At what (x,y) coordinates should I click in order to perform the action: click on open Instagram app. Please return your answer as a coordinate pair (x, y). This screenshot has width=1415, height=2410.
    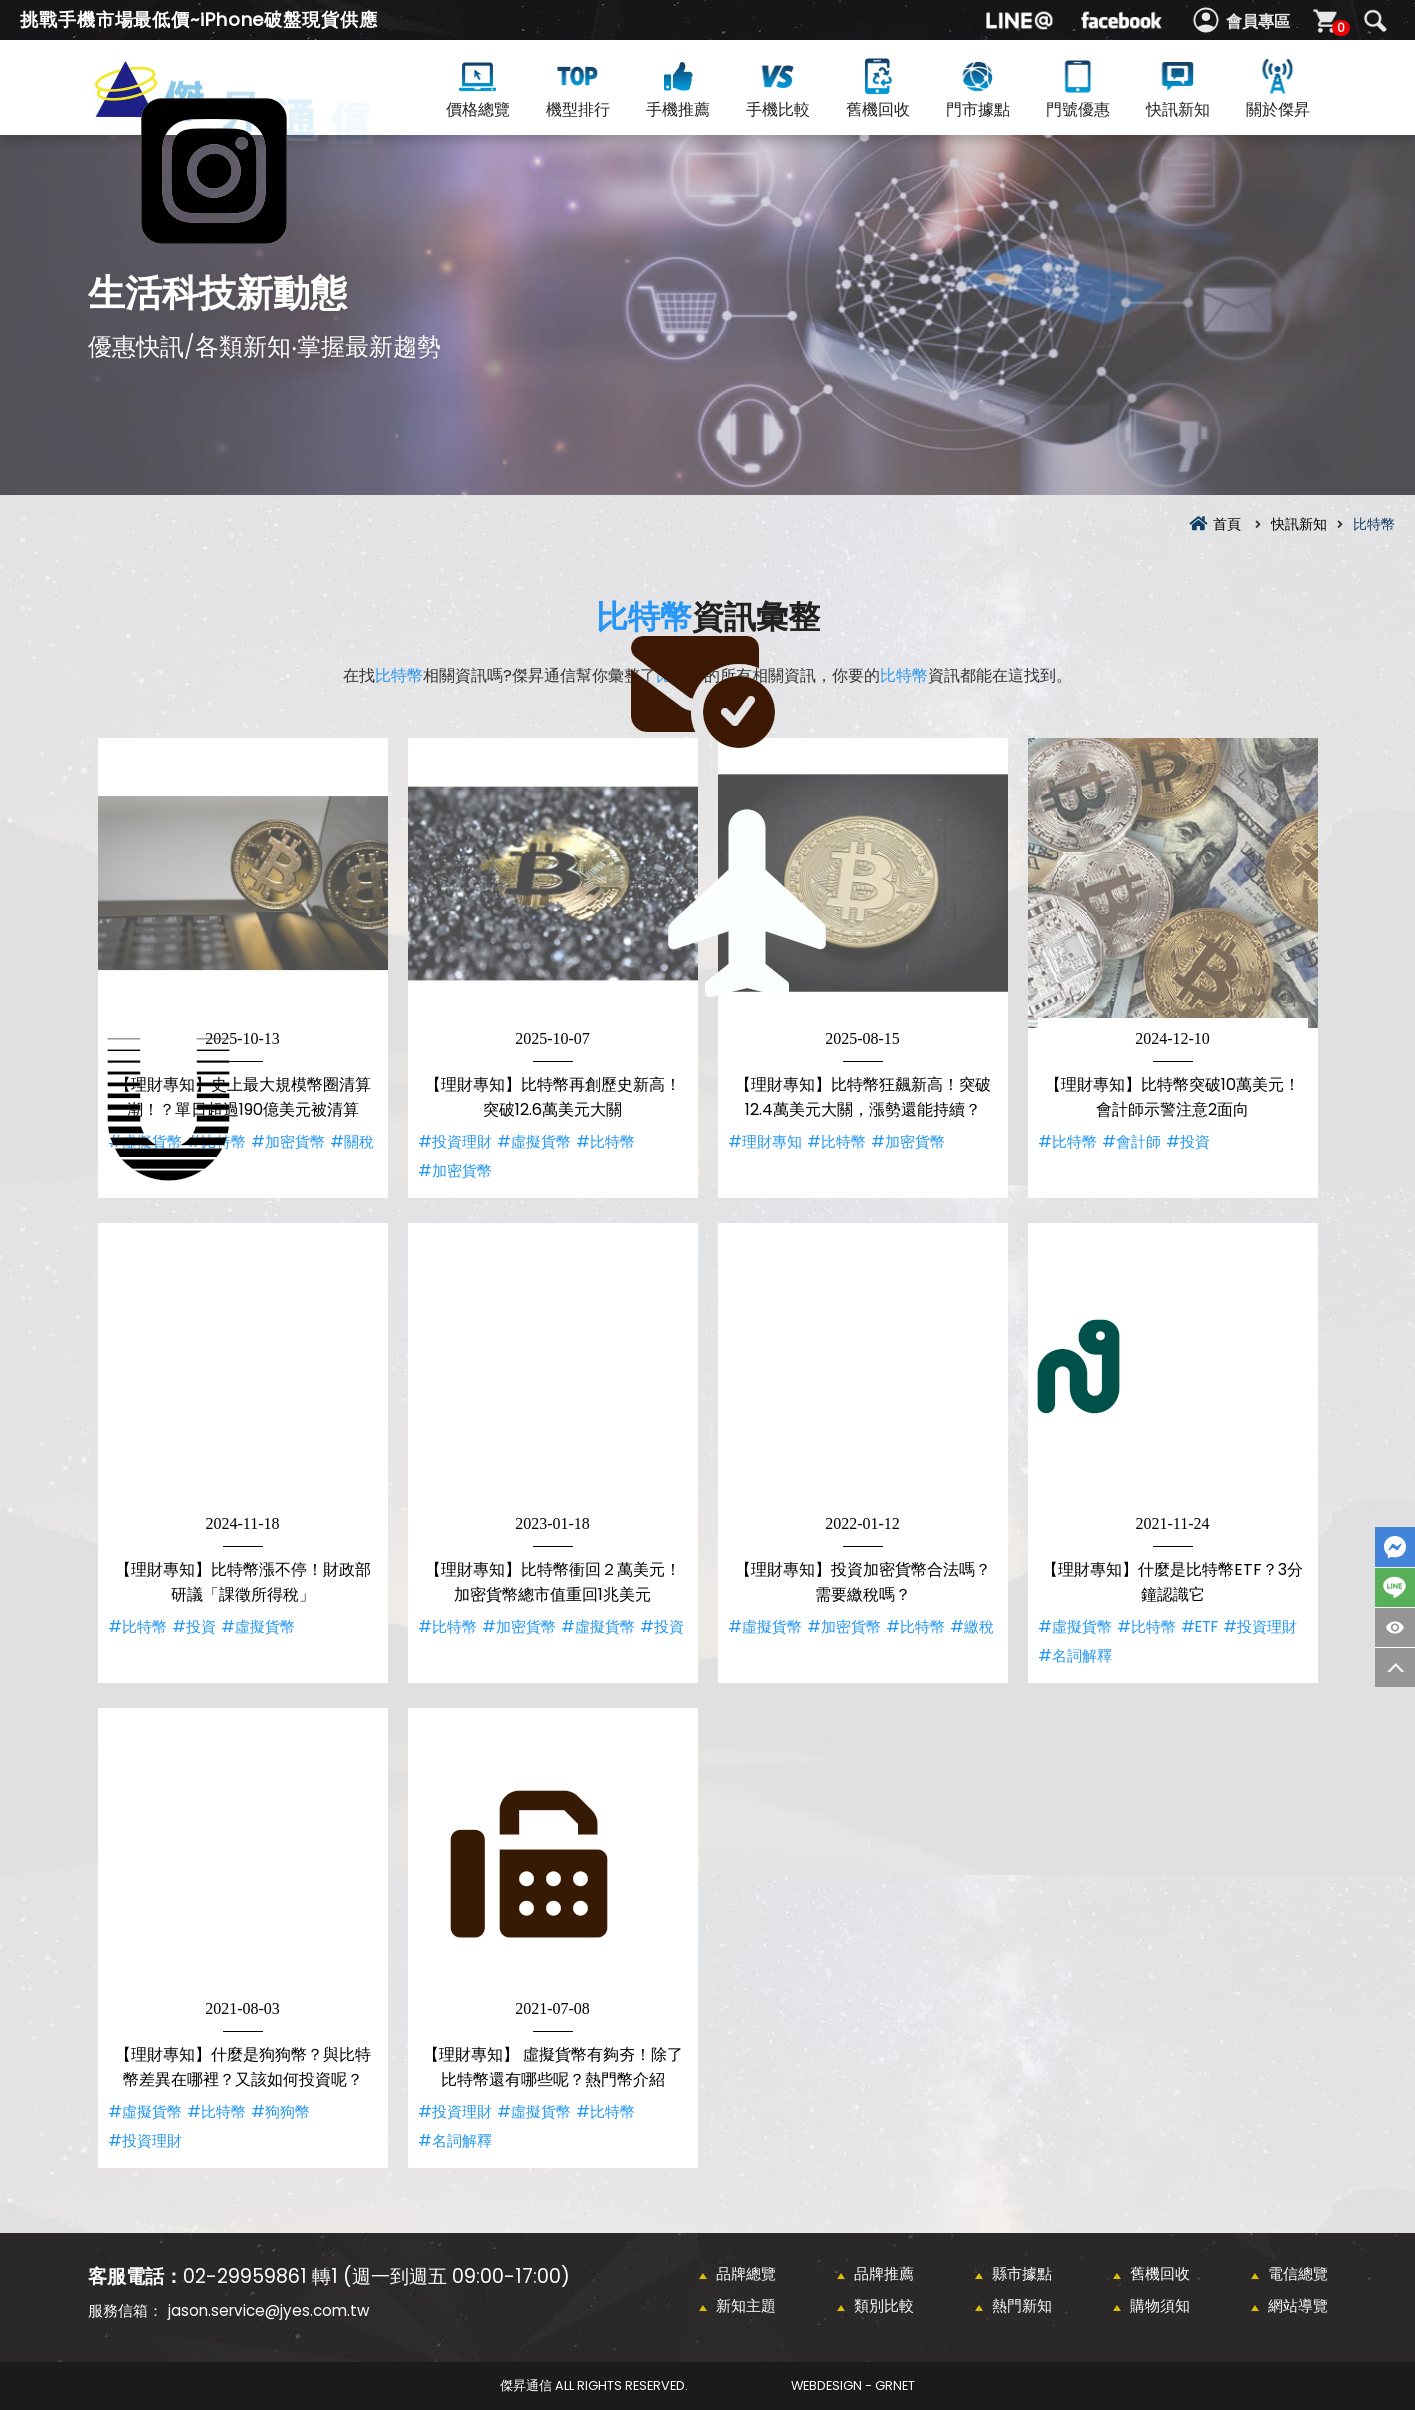
    Looking at the image, I should click on (214, 171).